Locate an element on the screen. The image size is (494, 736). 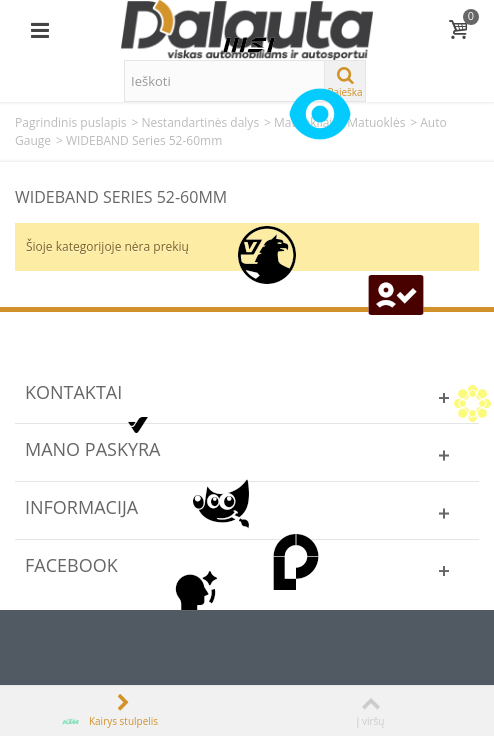
MSI Business brand logo is located at coordinates (249, 45).